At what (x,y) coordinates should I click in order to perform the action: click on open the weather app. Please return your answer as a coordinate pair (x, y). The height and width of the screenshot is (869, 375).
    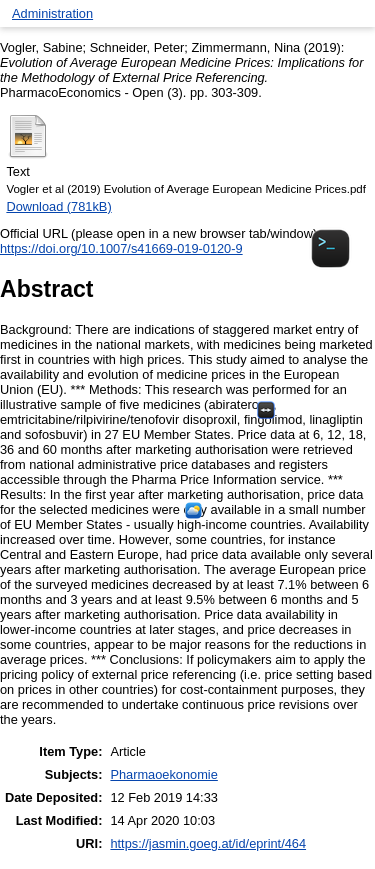
    Looking at the image, I should click on (193, 510).